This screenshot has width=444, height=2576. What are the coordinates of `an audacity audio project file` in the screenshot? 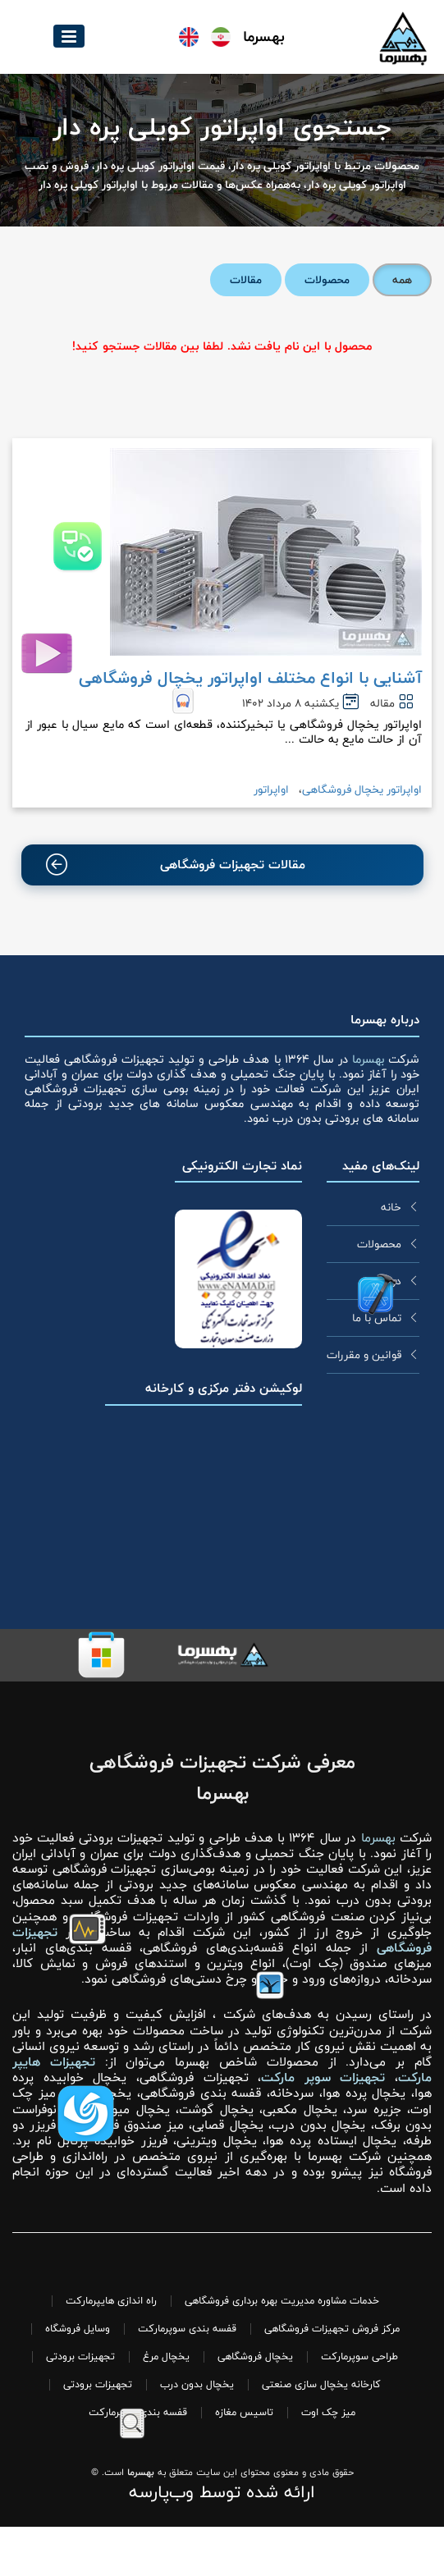 It's located at (183, 701).